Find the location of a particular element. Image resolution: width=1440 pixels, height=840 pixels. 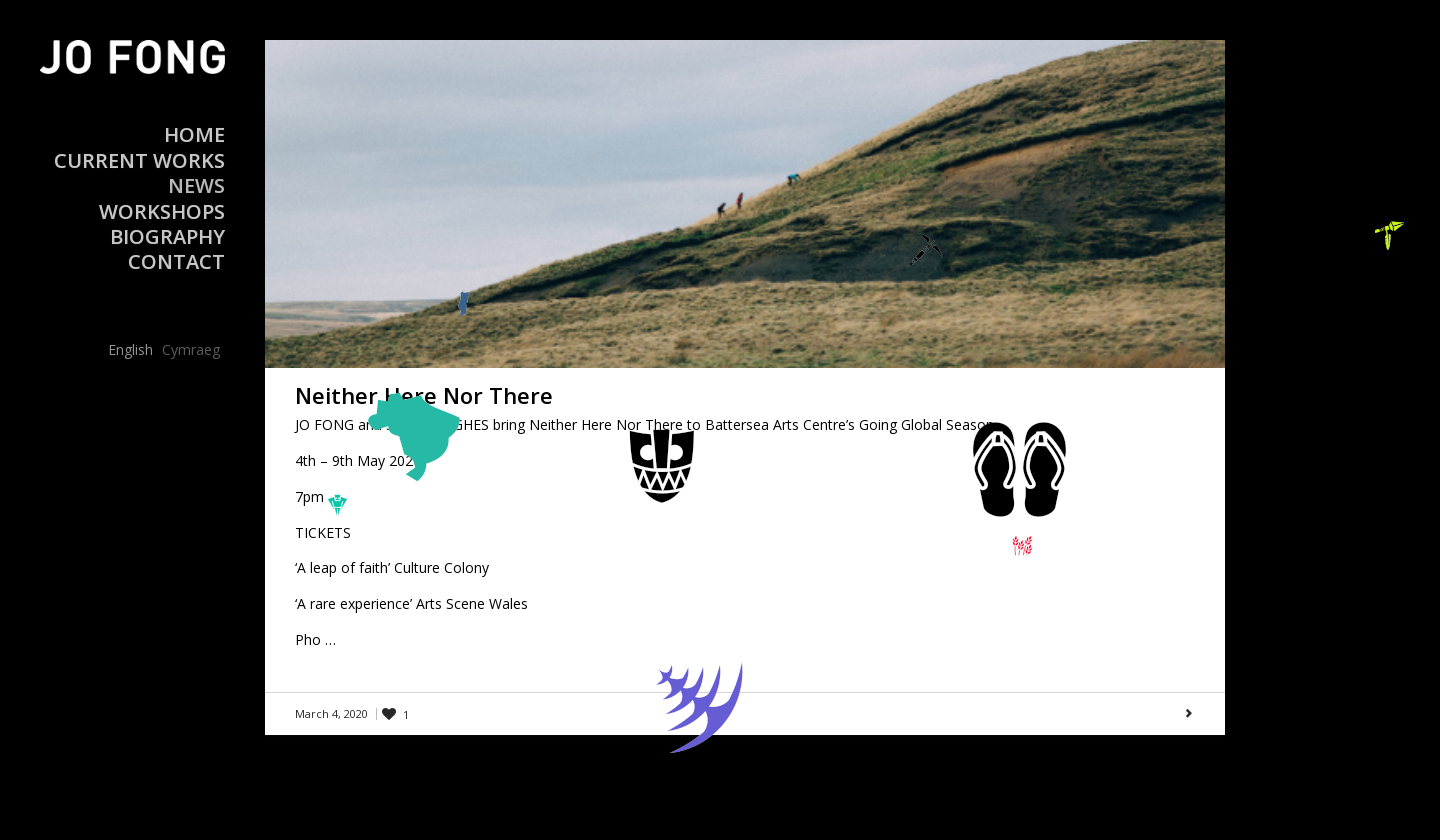

equip a spear weapon in your inventory is located at coordinates (1389, 235).